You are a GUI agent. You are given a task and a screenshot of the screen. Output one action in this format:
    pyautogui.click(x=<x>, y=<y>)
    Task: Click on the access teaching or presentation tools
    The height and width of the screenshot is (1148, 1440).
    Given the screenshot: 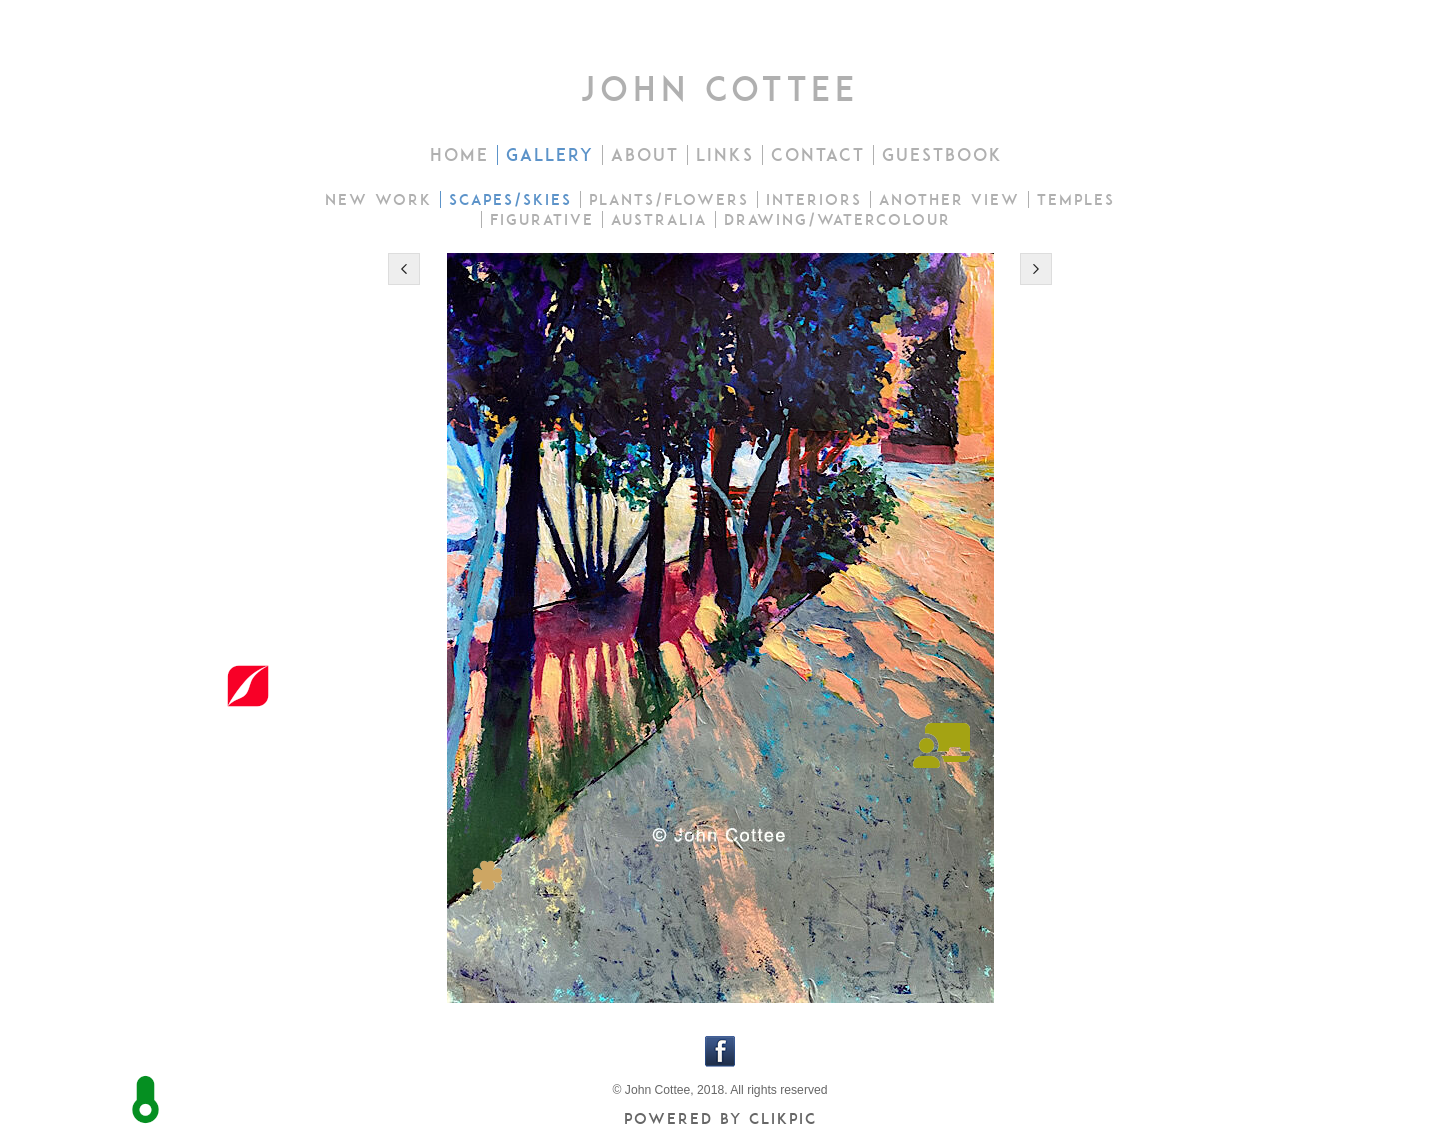 What is the action you would take?
    pyautogui.click(x=943, y=744)
    